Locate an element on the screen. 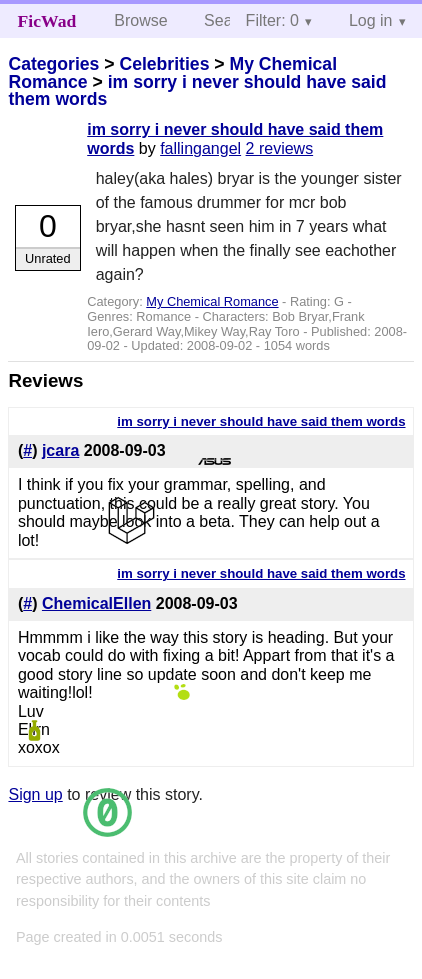 This screenshot has height=979, width=422. creative commons zero (CC0) public domain license is located at coordinates (107, 812).